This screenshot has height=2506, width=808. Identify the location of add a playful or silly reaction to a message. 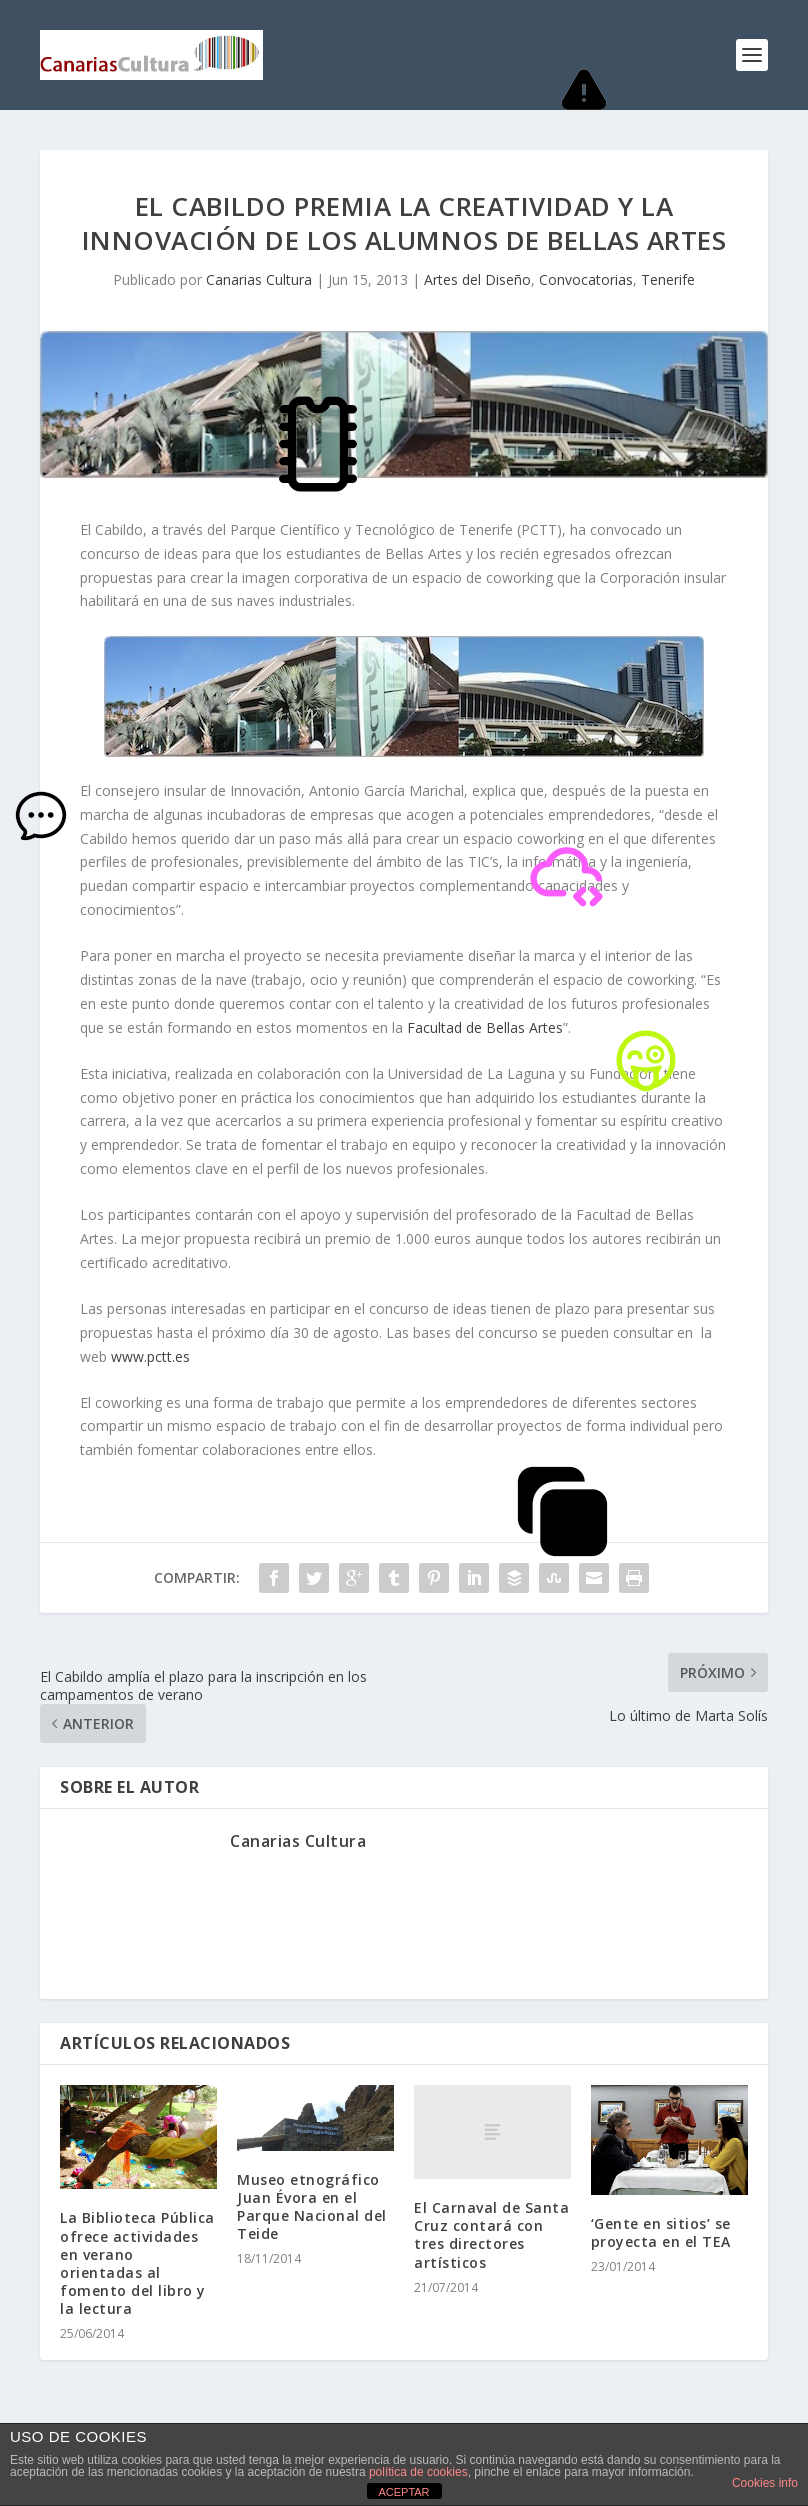
(646, 1060).